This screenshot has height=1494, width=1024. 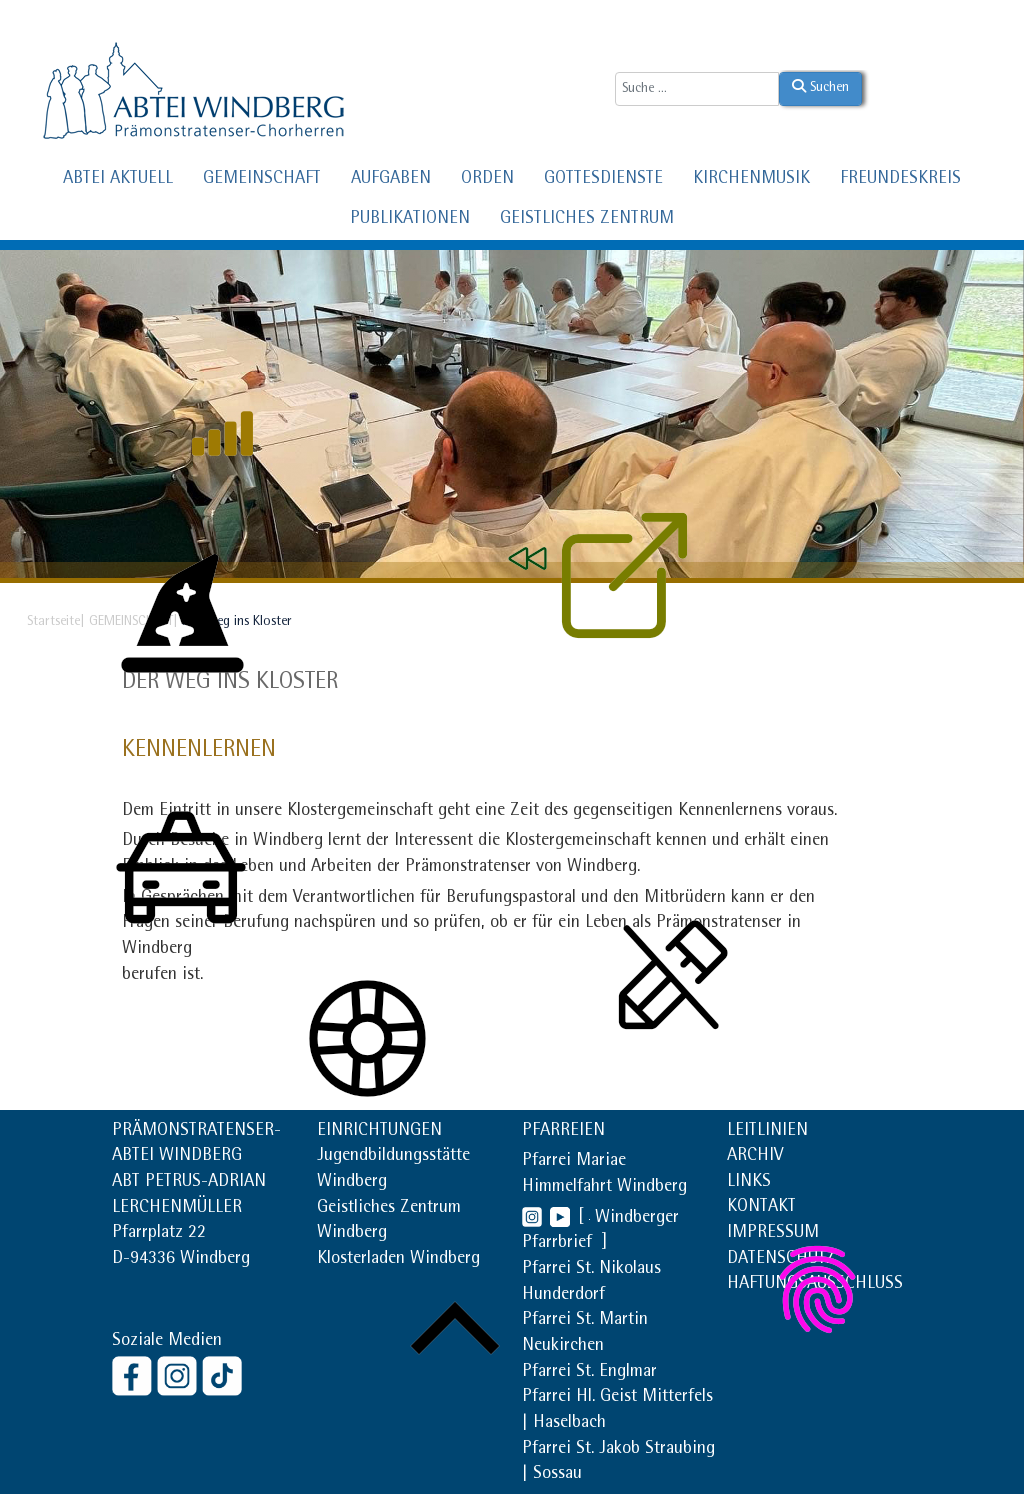 I want to click on authenticate with fingerprint, so click(x=817, y=1289).